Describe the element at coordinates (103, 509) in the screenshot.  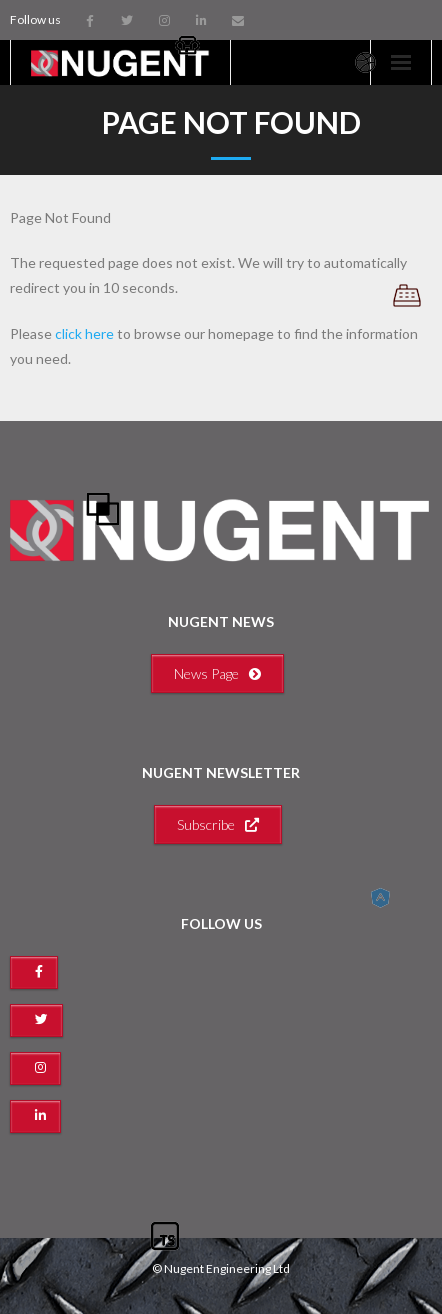
I see `combine or merge selected layers` at that location.